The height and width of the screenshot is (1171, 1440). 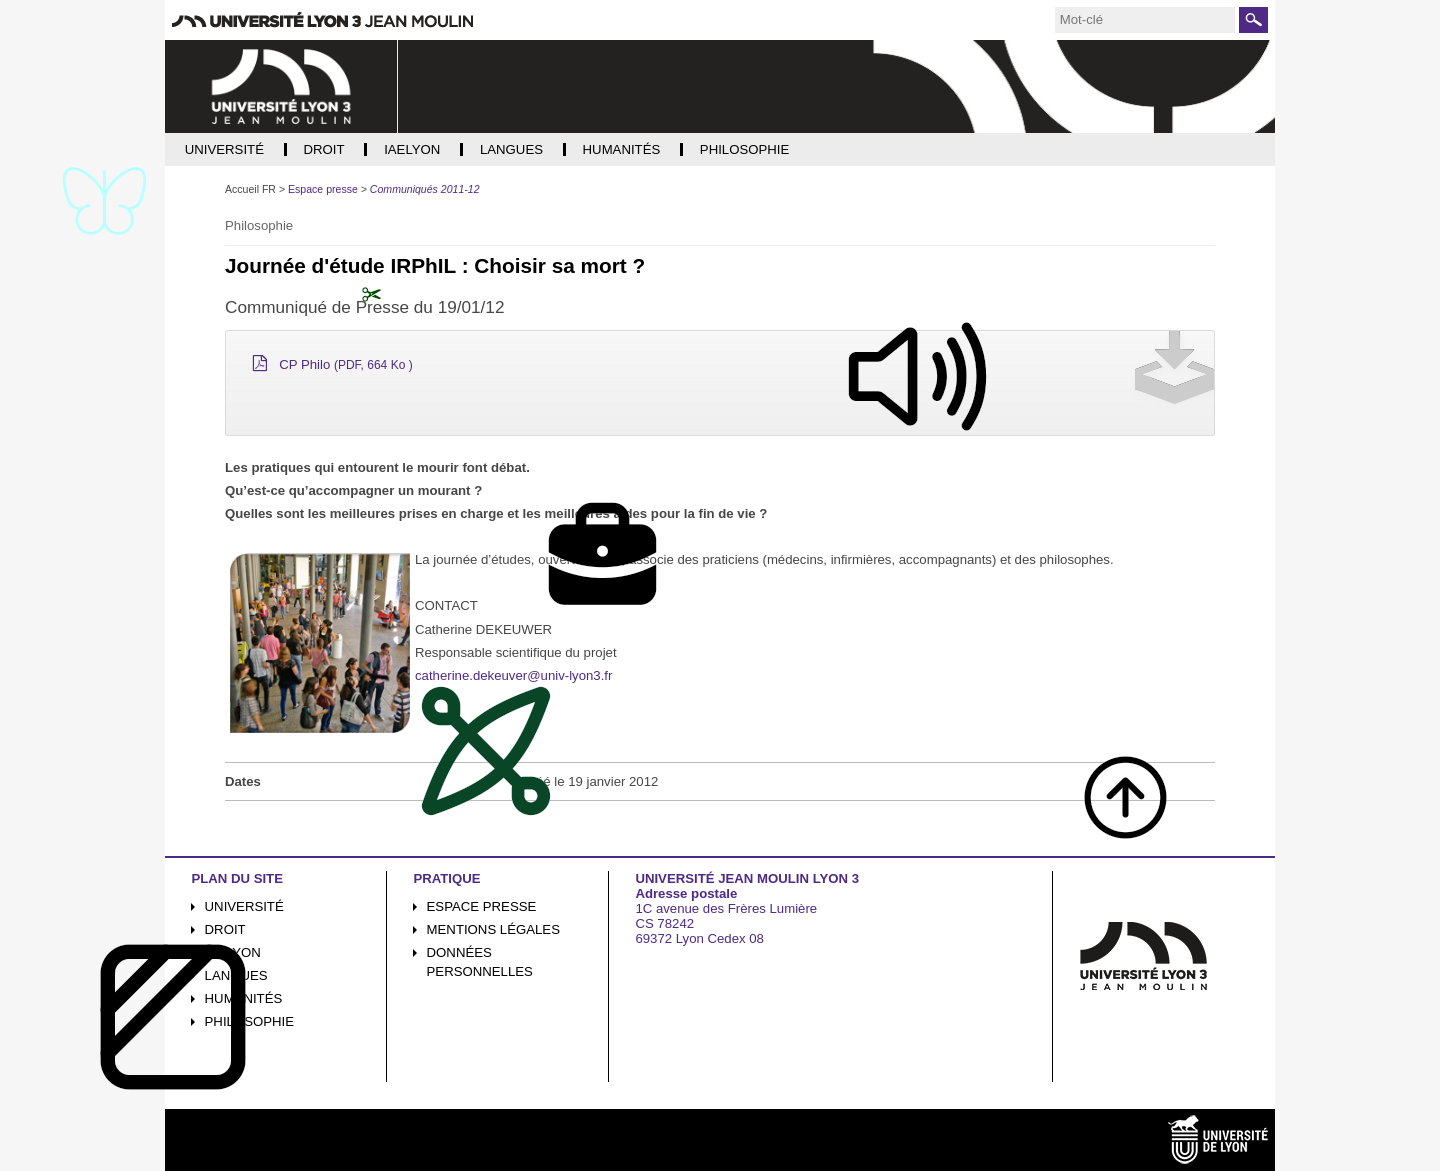 I want to click on access work or business documents, so click(x=602, y=556).